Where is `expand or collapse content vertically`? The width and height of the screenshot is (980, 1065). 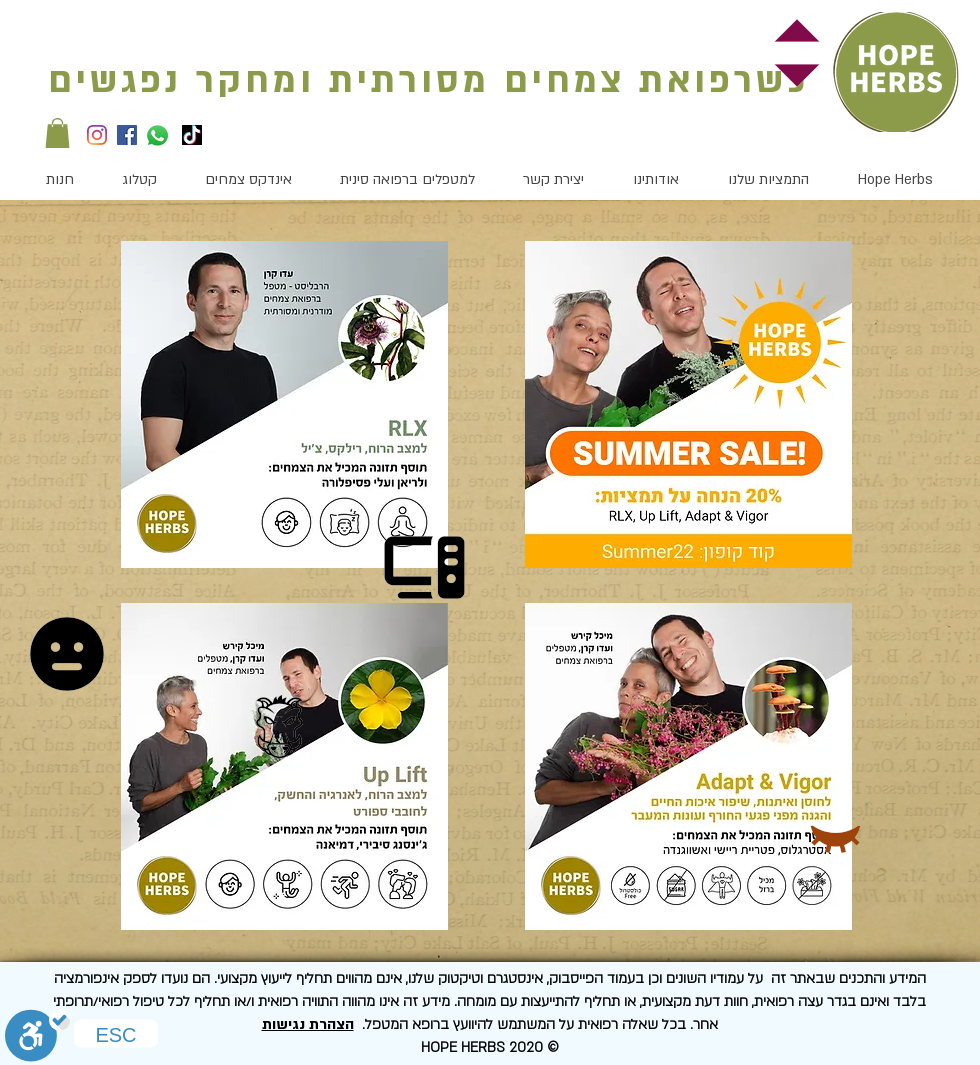 expand or collapse content vertically is located at coordinates (797, 53).